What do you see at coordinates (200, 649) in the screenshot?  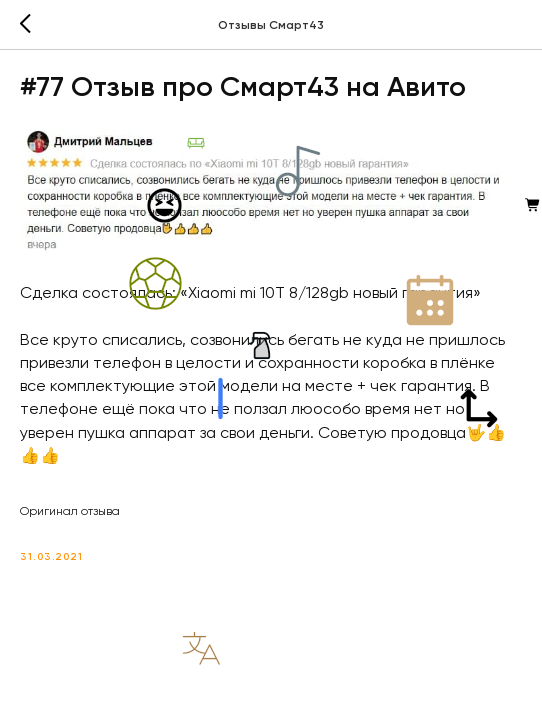 I see `translate text to another language` at bounding box center [200, 649].